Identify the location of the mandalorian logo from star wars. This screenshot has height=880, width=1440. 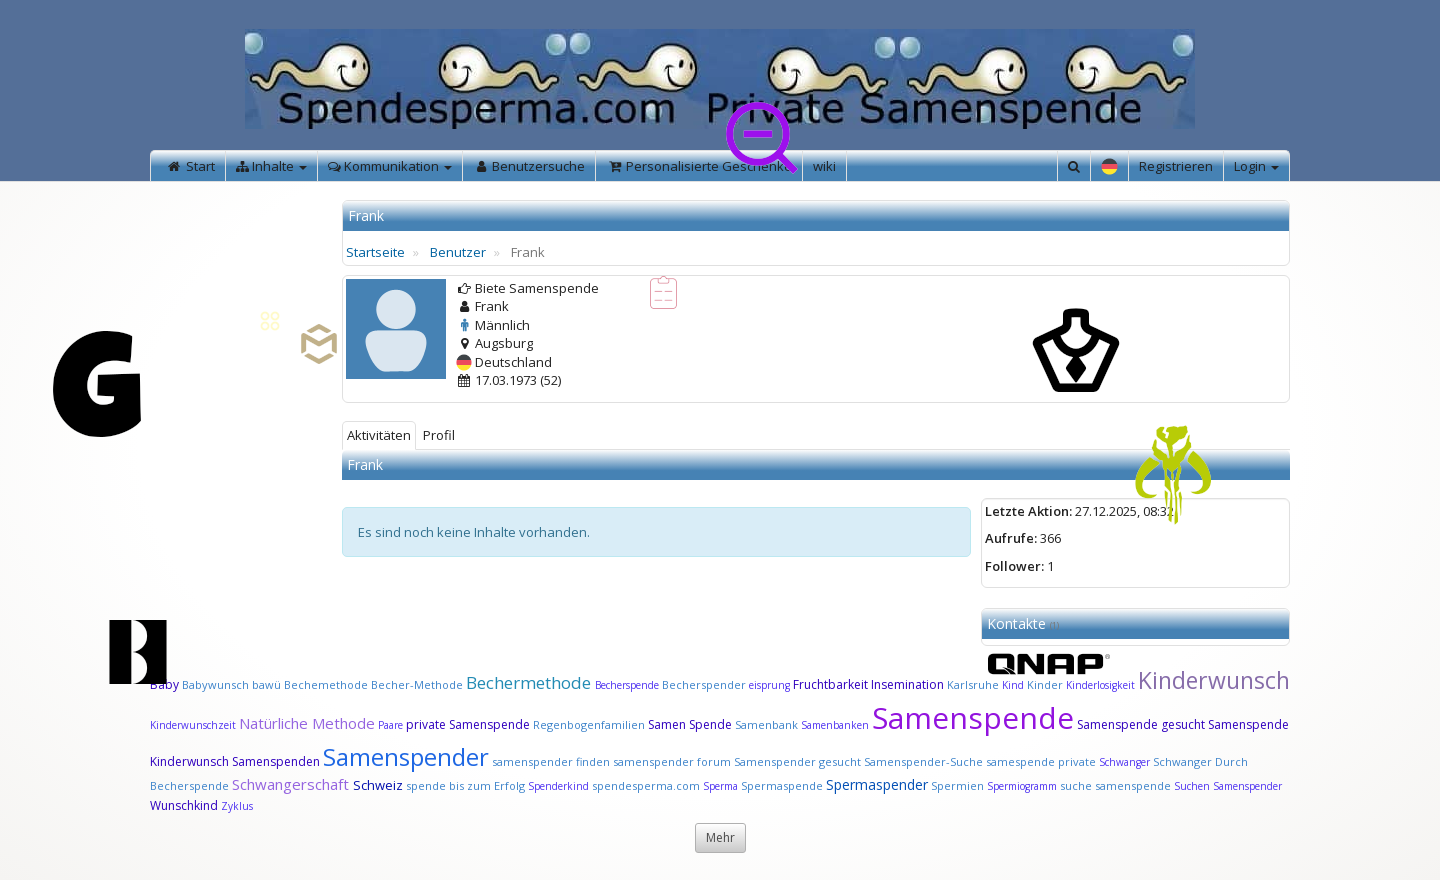
(1173, 475).